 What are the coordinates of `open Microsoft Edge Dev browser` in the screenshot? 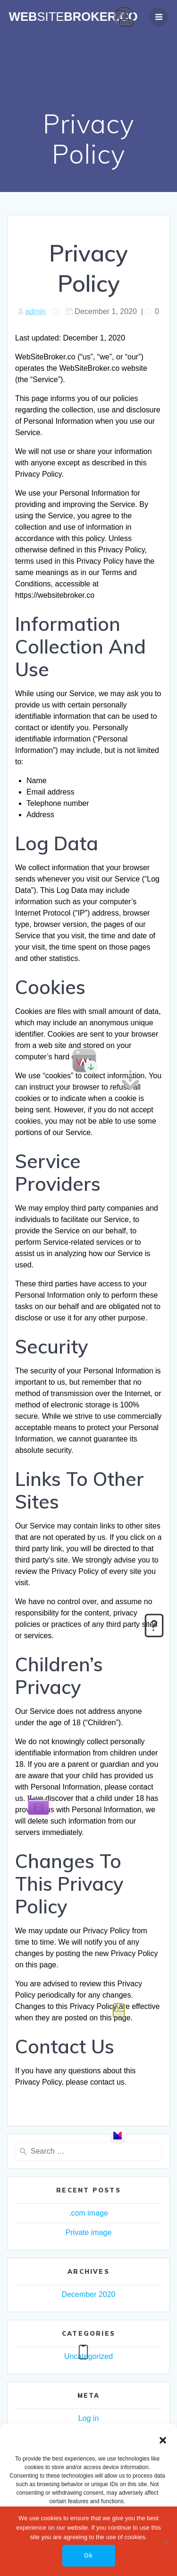 It's located at (124, 17).